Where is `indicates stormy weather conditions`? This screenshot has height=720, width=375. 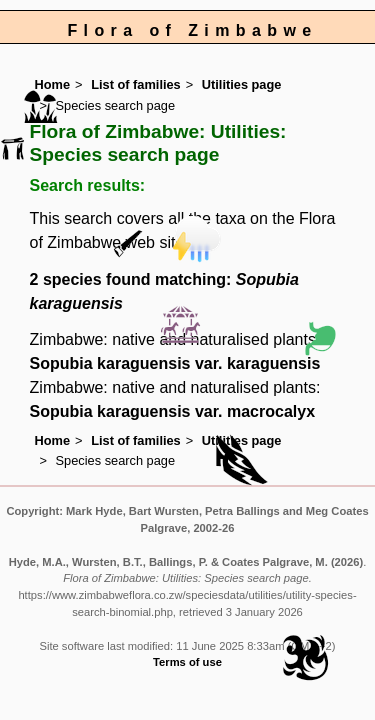 indicates stormy weather conditions is located at coordinates (197, 239).